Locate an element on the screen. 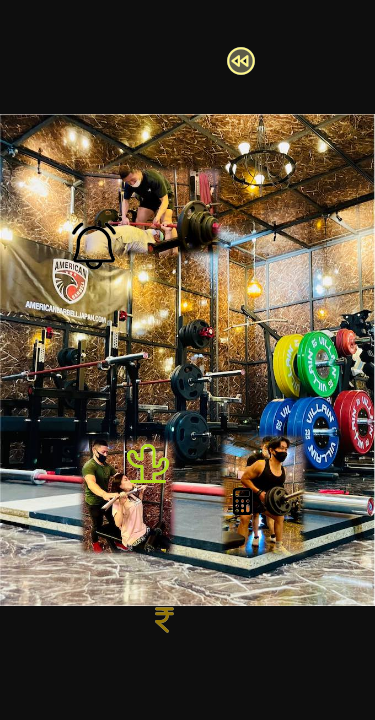 The height and width of the screenshot is (720, 375). view price in Indian rupees is located at coordinates (163, 619).